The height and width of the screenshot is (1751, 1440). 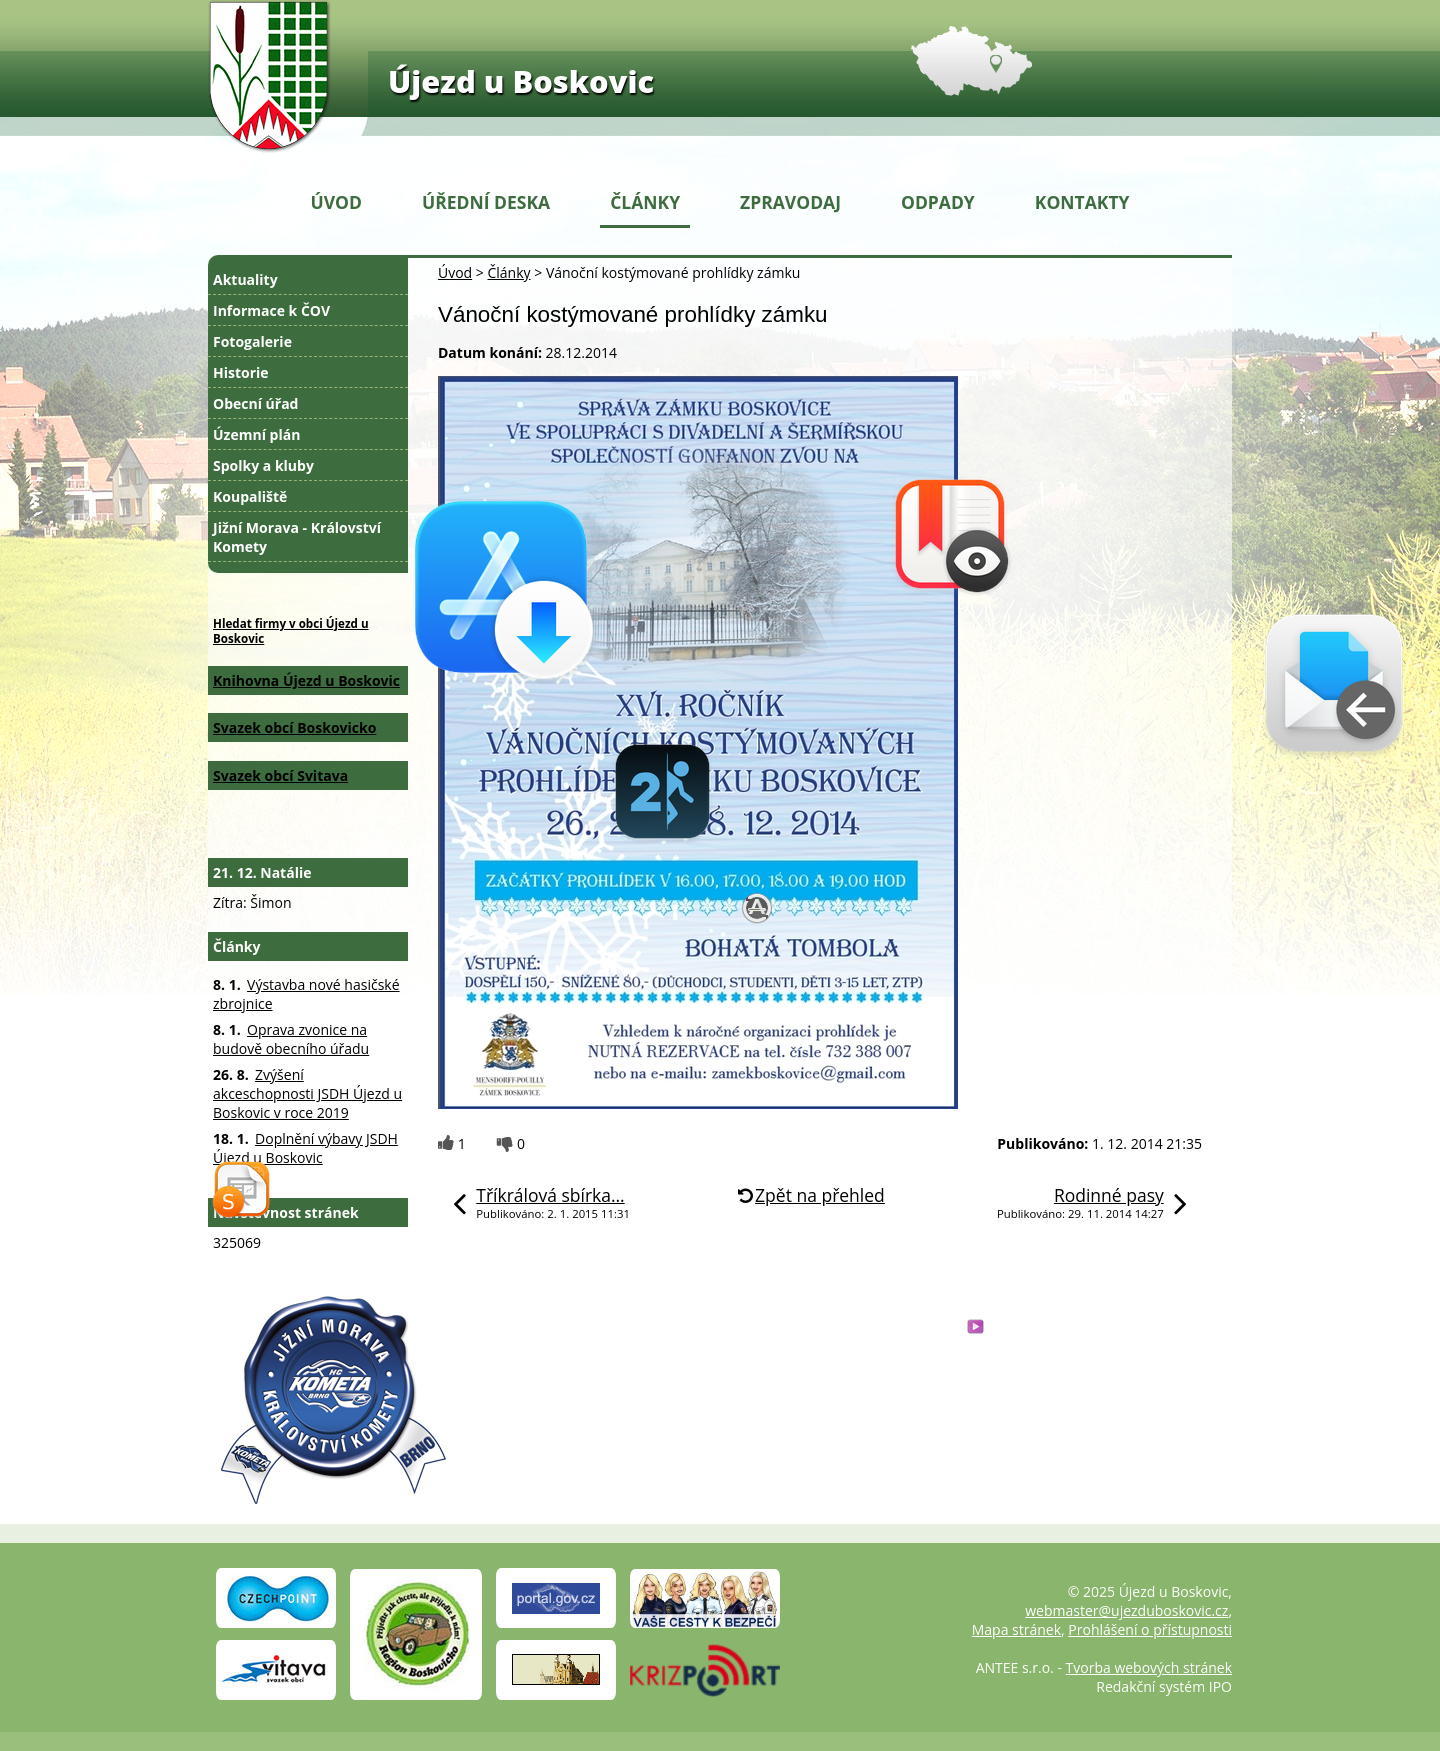 What do you see at coordinates (1334, 683) in the screenshot?
I see `import contacts or data into kontact` at bounding box center [1334, 683].